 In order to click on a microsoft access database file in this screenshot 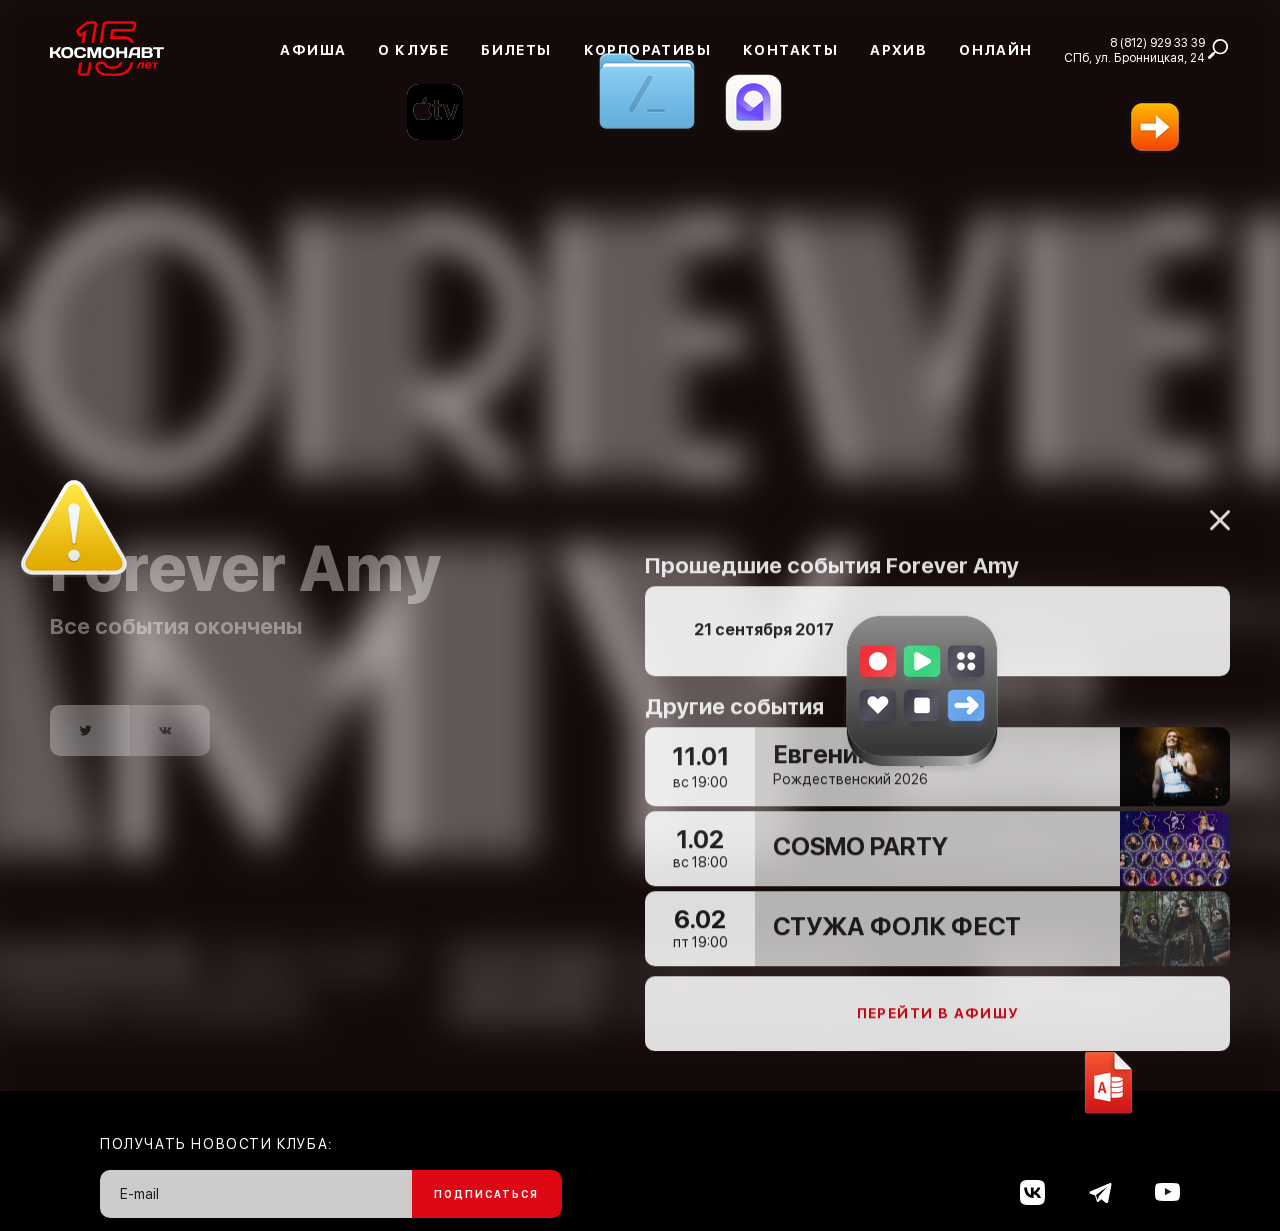, I will do `click(1108, 1082)`.